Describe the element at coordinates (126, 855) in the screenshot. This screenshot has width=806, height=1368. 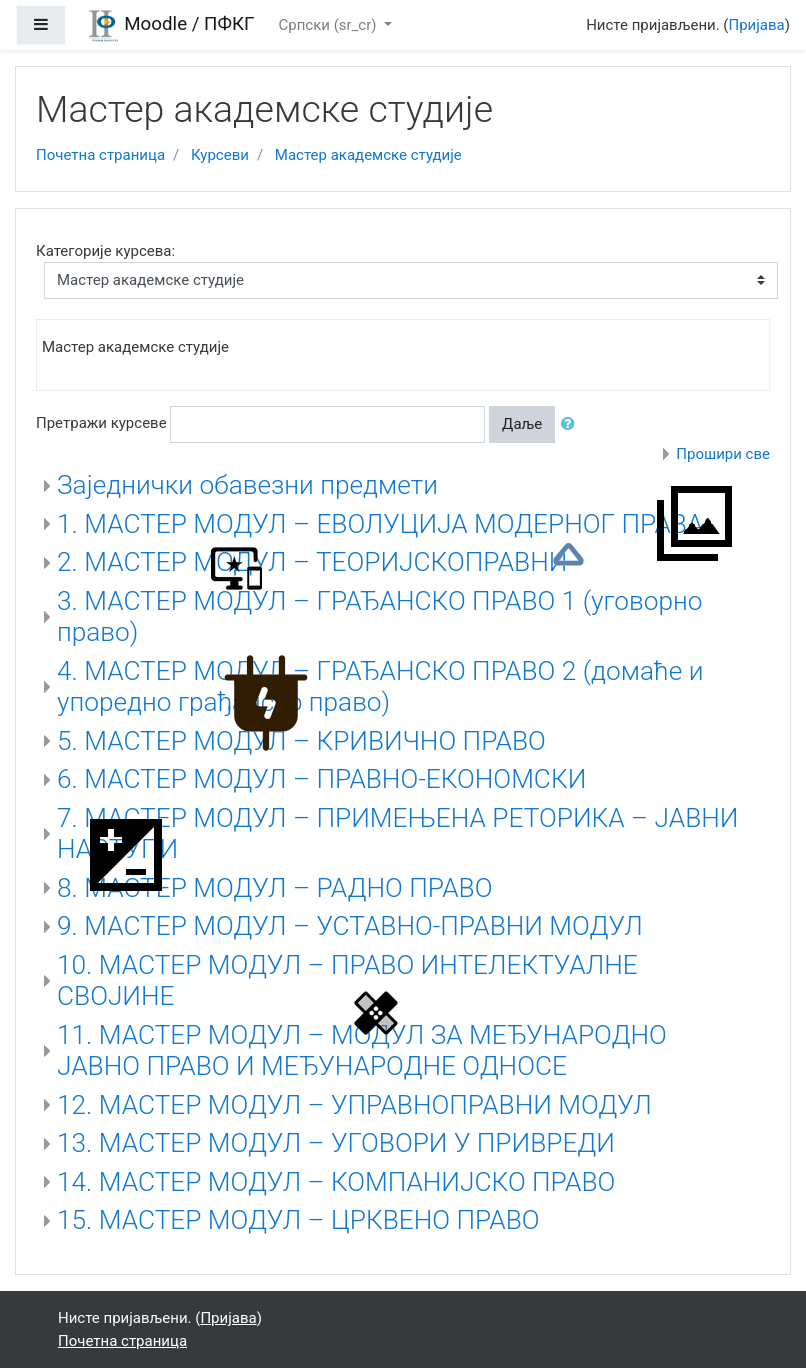
I see `adjust camera ISO sensitivity settings` at that location.